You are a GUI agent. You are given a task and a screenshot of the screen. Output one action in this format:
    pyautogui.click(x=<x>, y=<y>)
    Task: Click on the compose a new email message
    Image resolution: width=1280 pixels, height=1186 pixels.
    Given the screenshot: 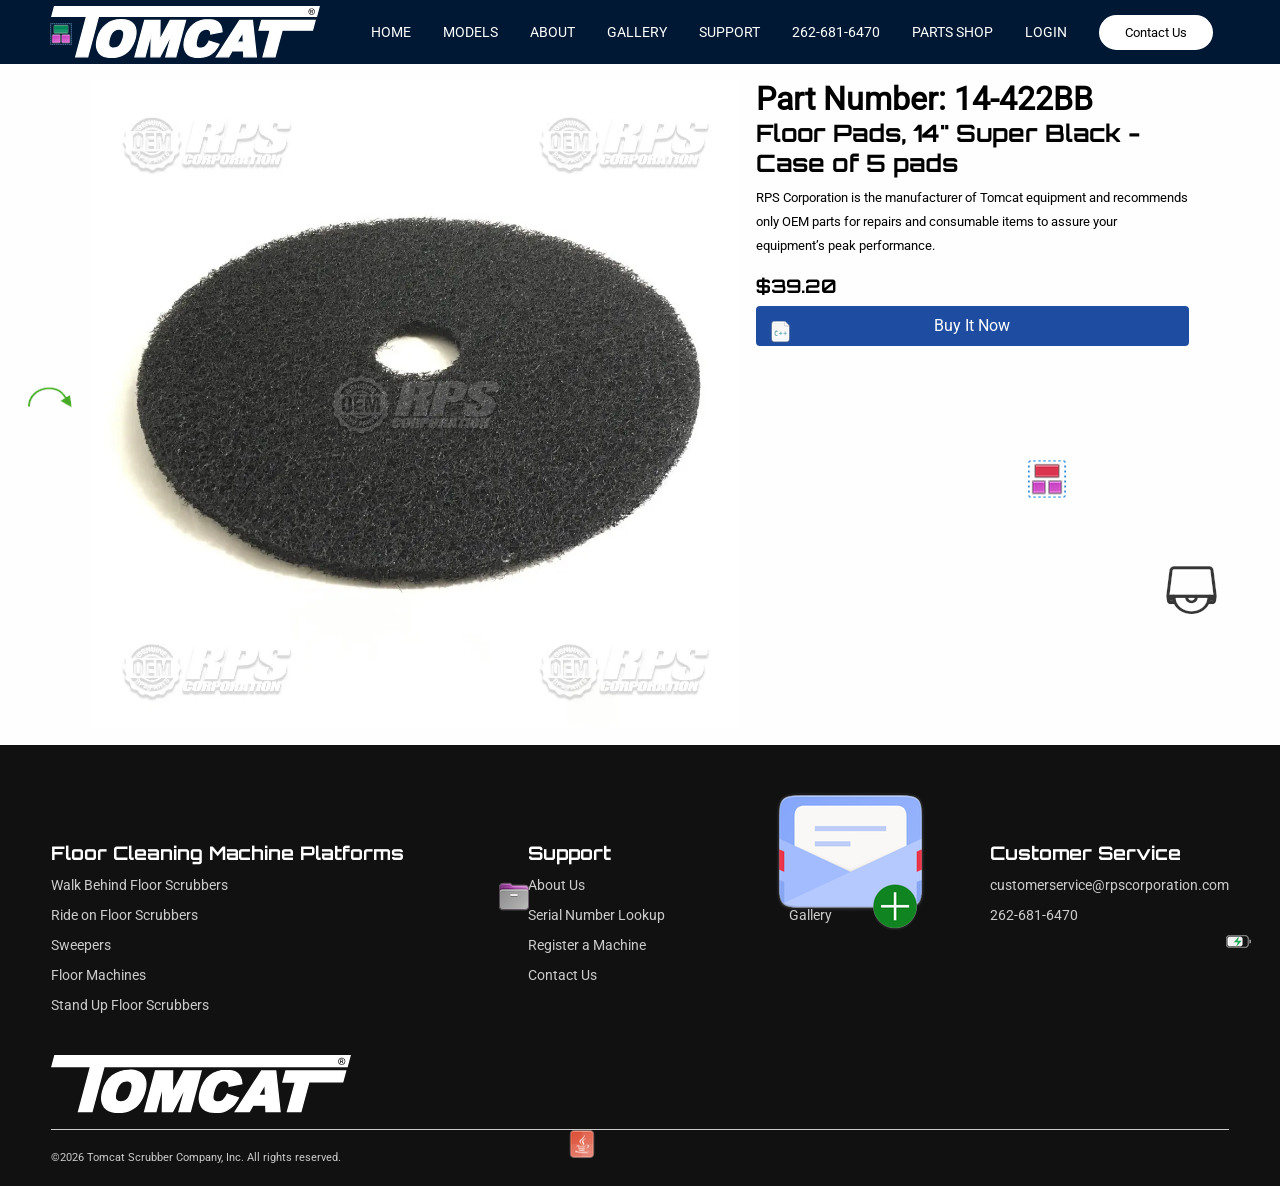 What is the action you would take?
    pyautogui.click(x=850, y=851)
    